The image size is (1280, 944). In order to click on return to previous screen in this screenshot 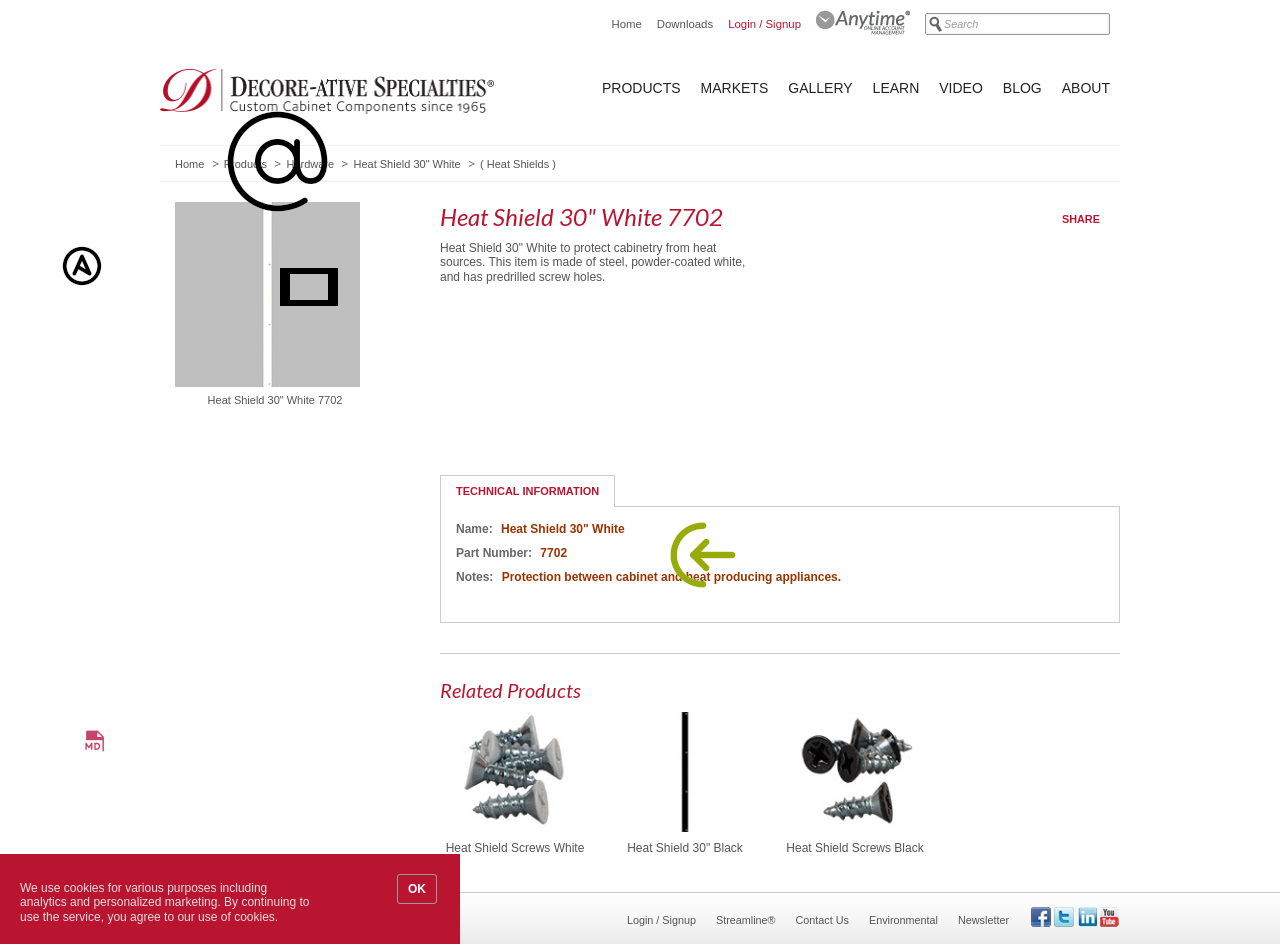, I will do `click(703, 555)`.